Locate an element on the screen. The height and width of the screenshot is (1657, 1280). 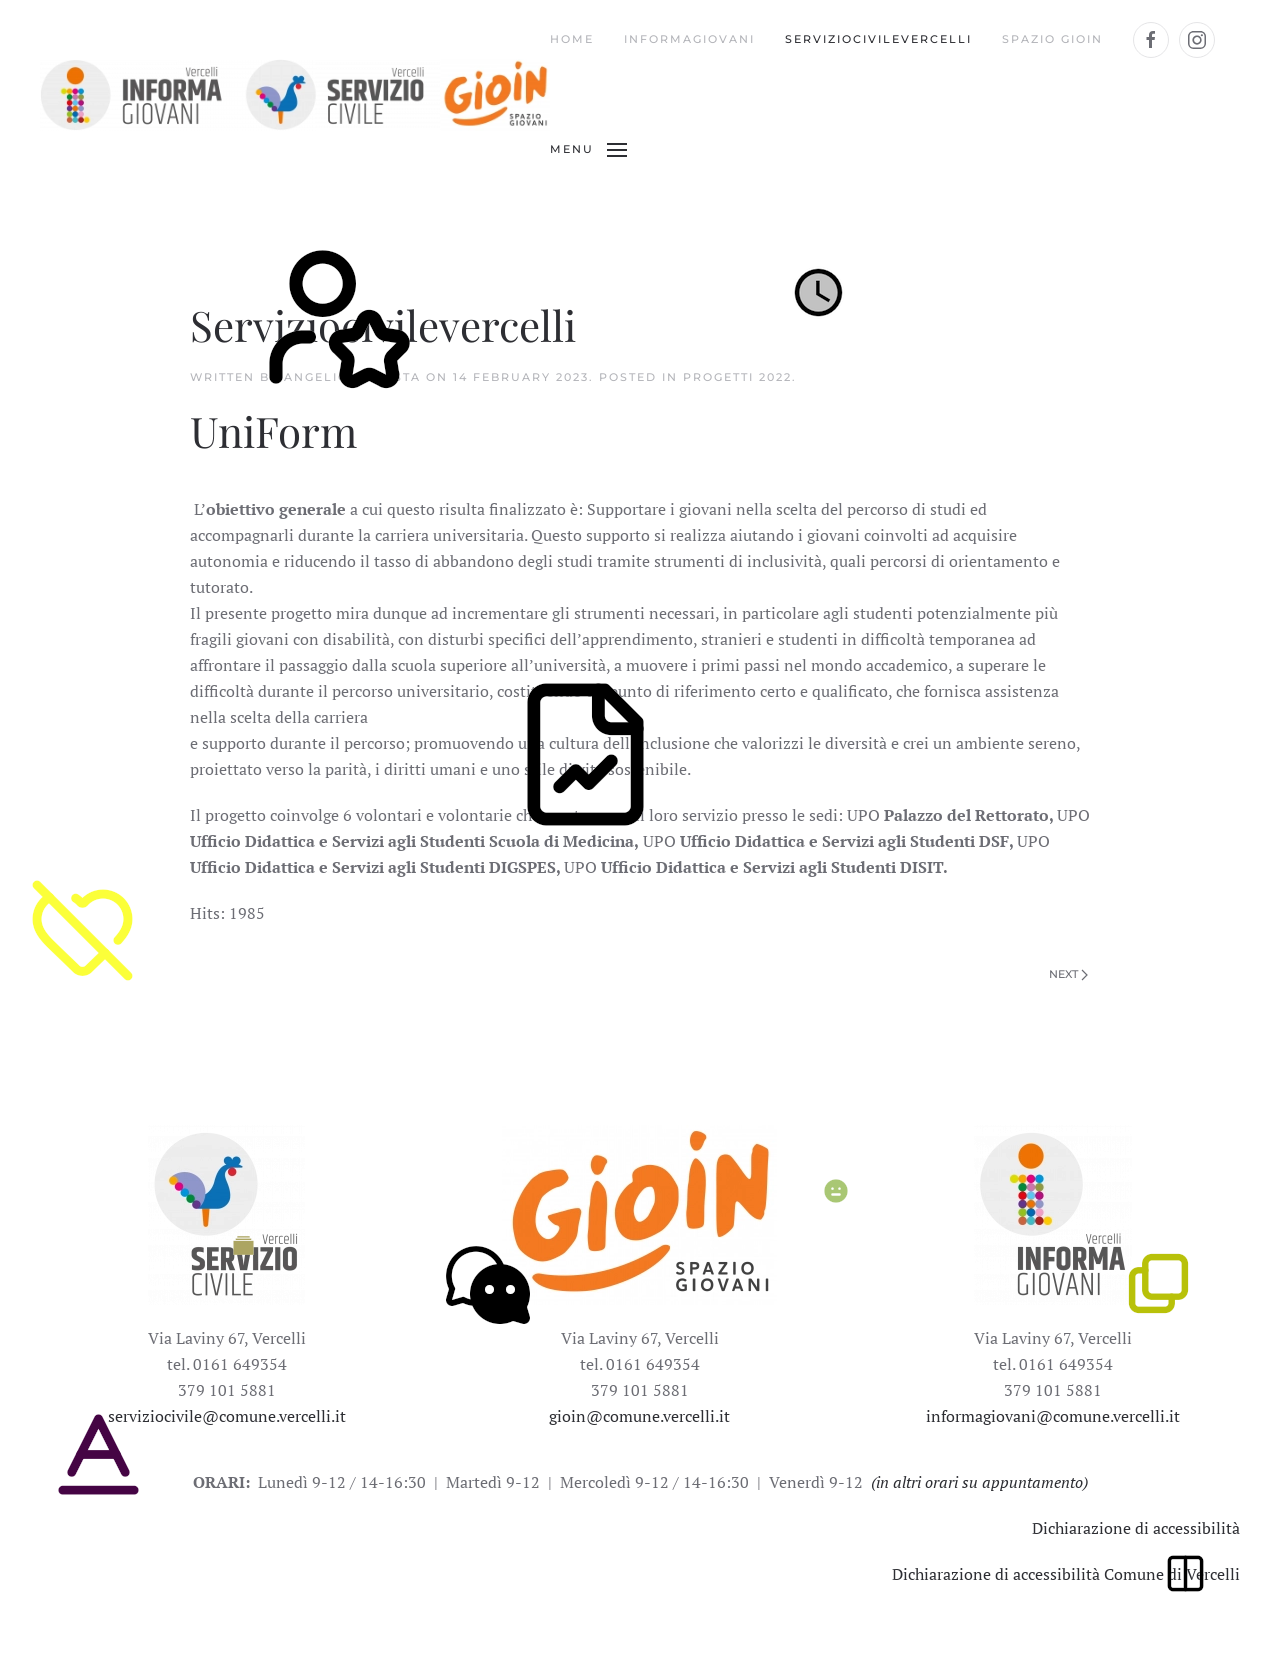
set text baseline alignment is located at coordinates (98, 1454).